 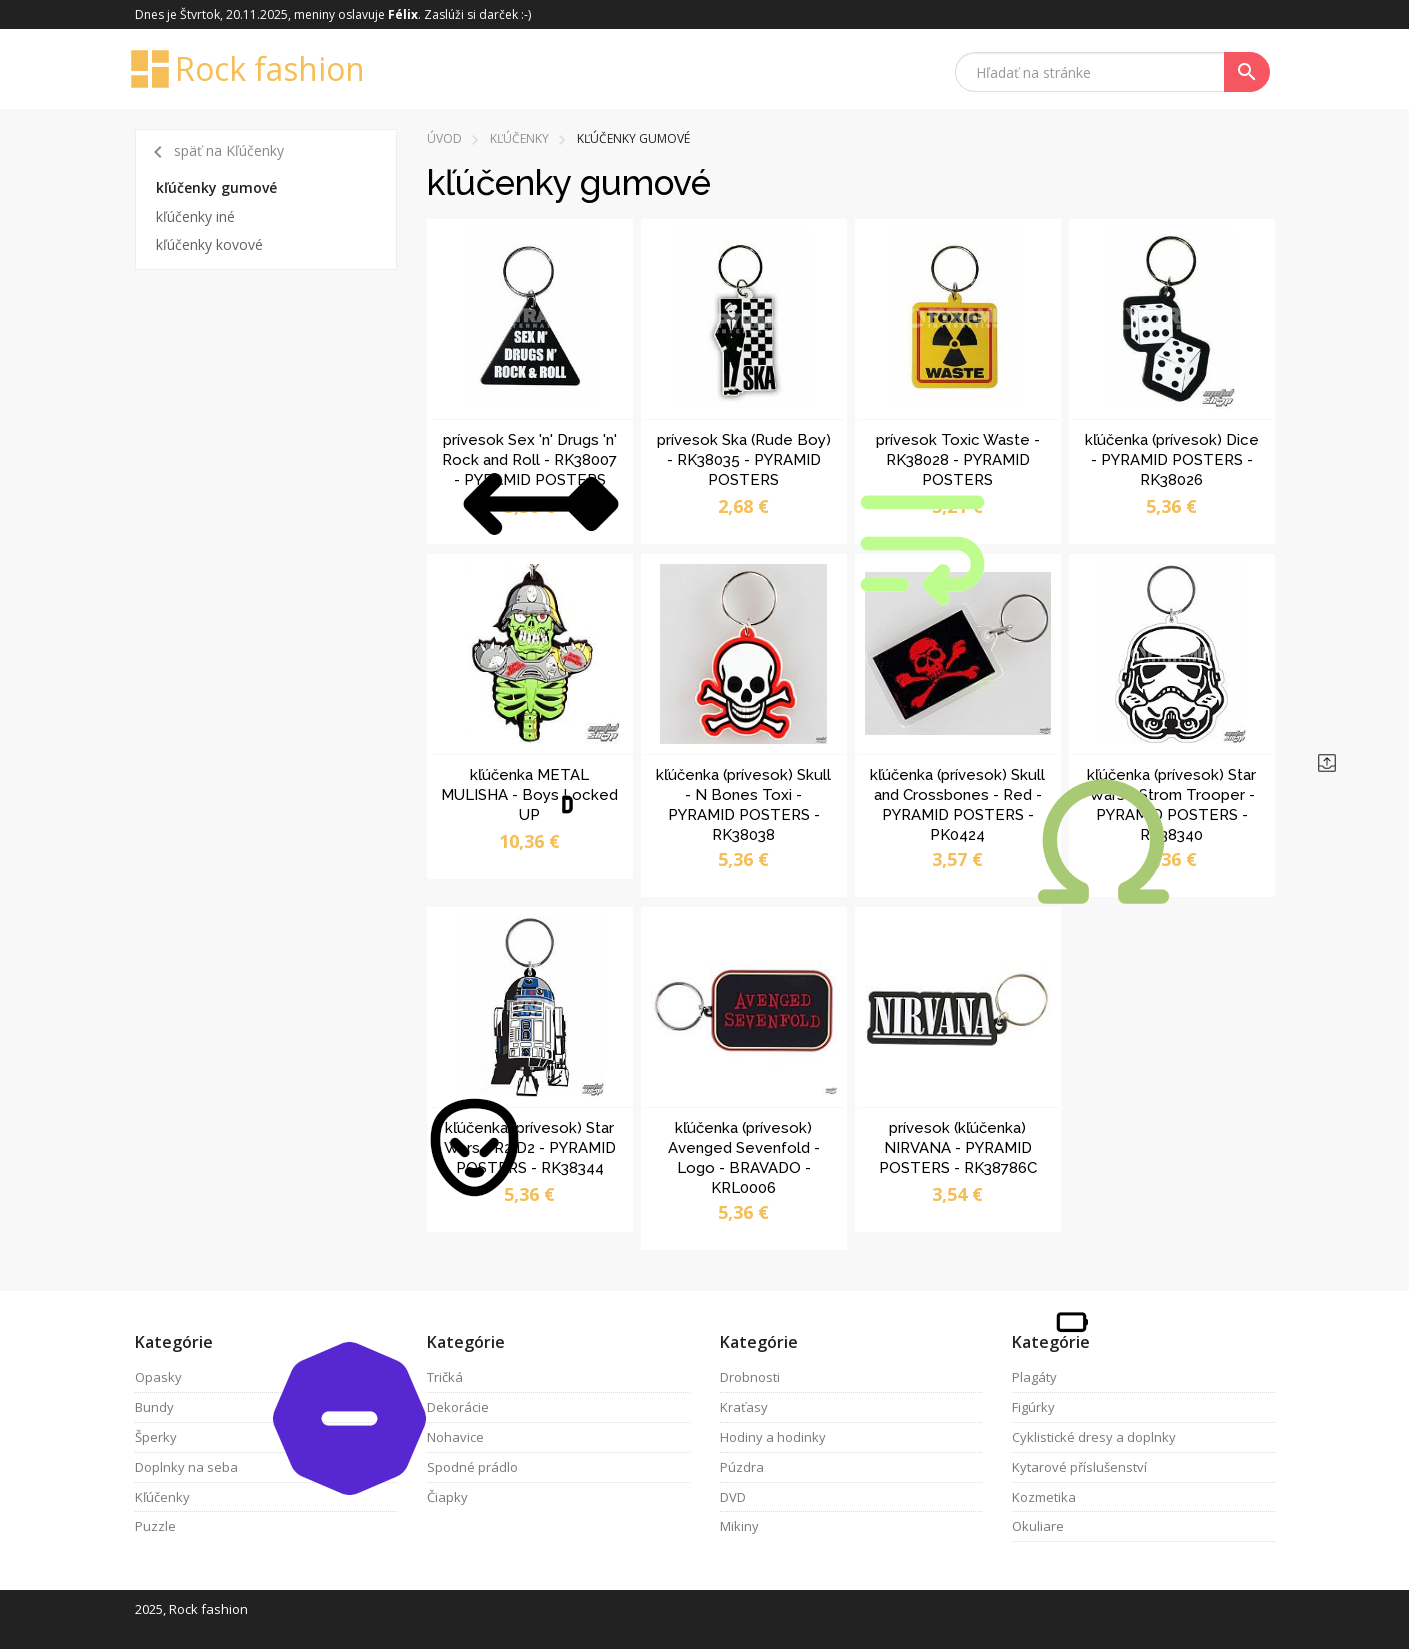 I want to click on indicates a "D" grade or rating, so click(x=567, y=804).